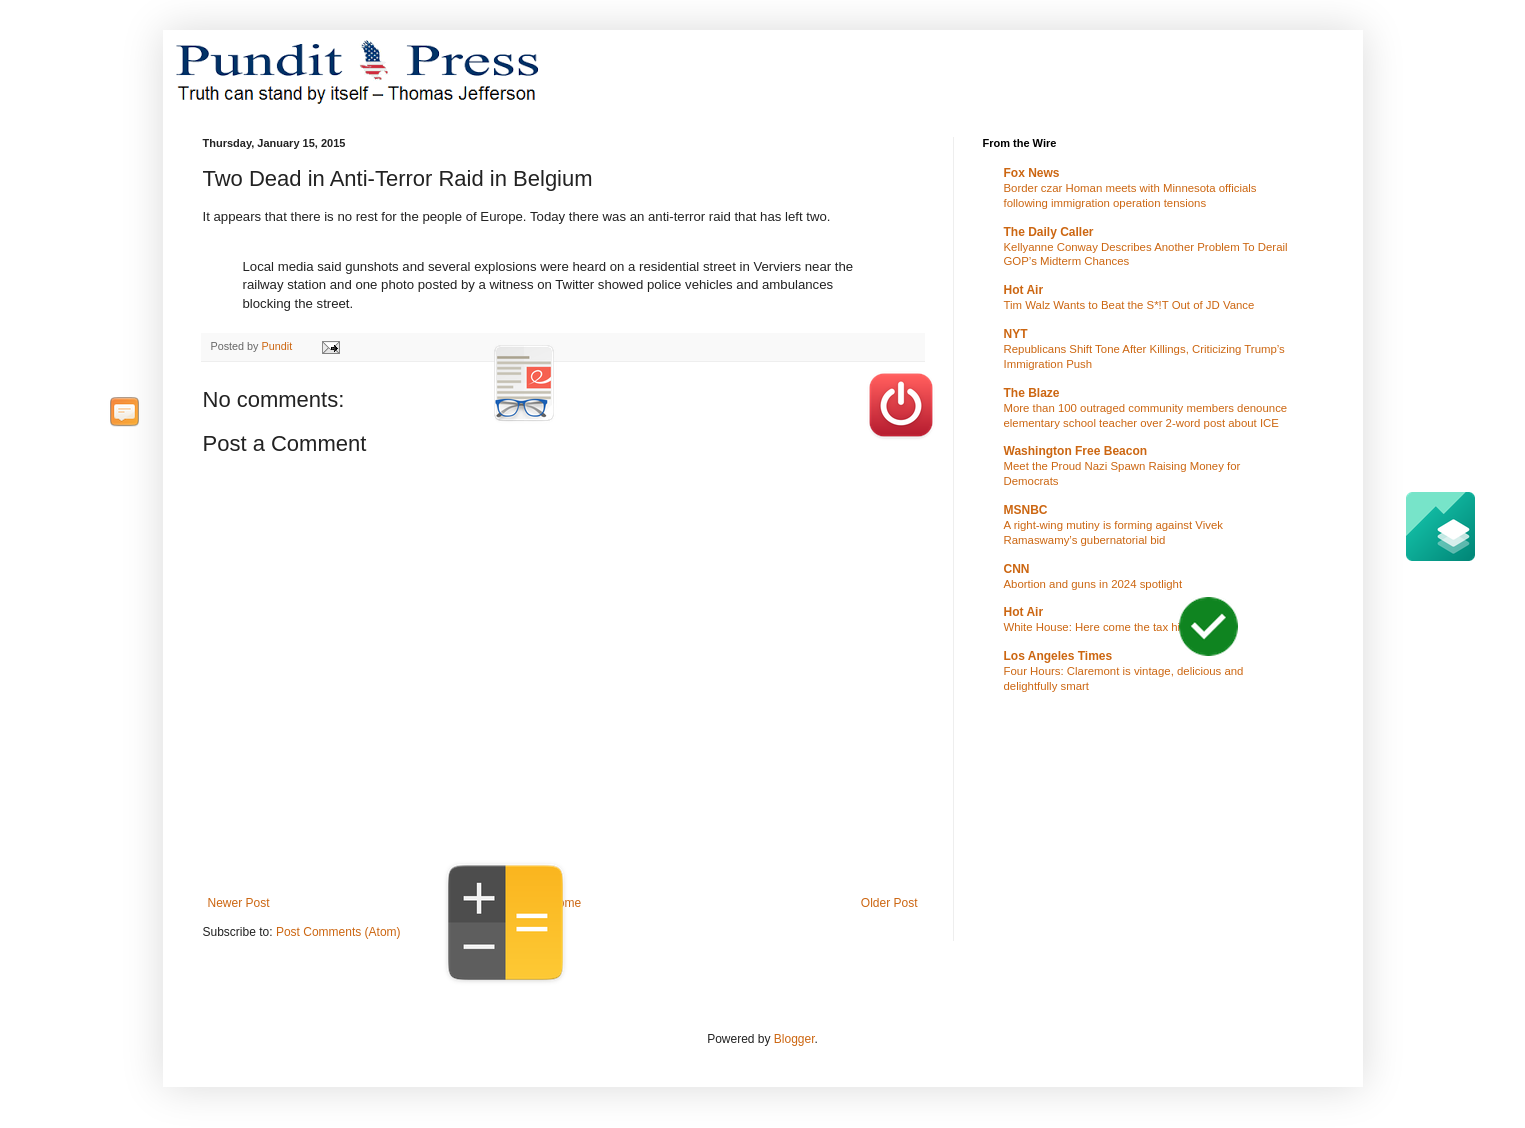 This screenshot has width=1525, height=1128. What do you see at coordinates (1208, 626) in the screenshot?
I see `confirm or apply changes in a dialog` at bounding box center [1208, 626].